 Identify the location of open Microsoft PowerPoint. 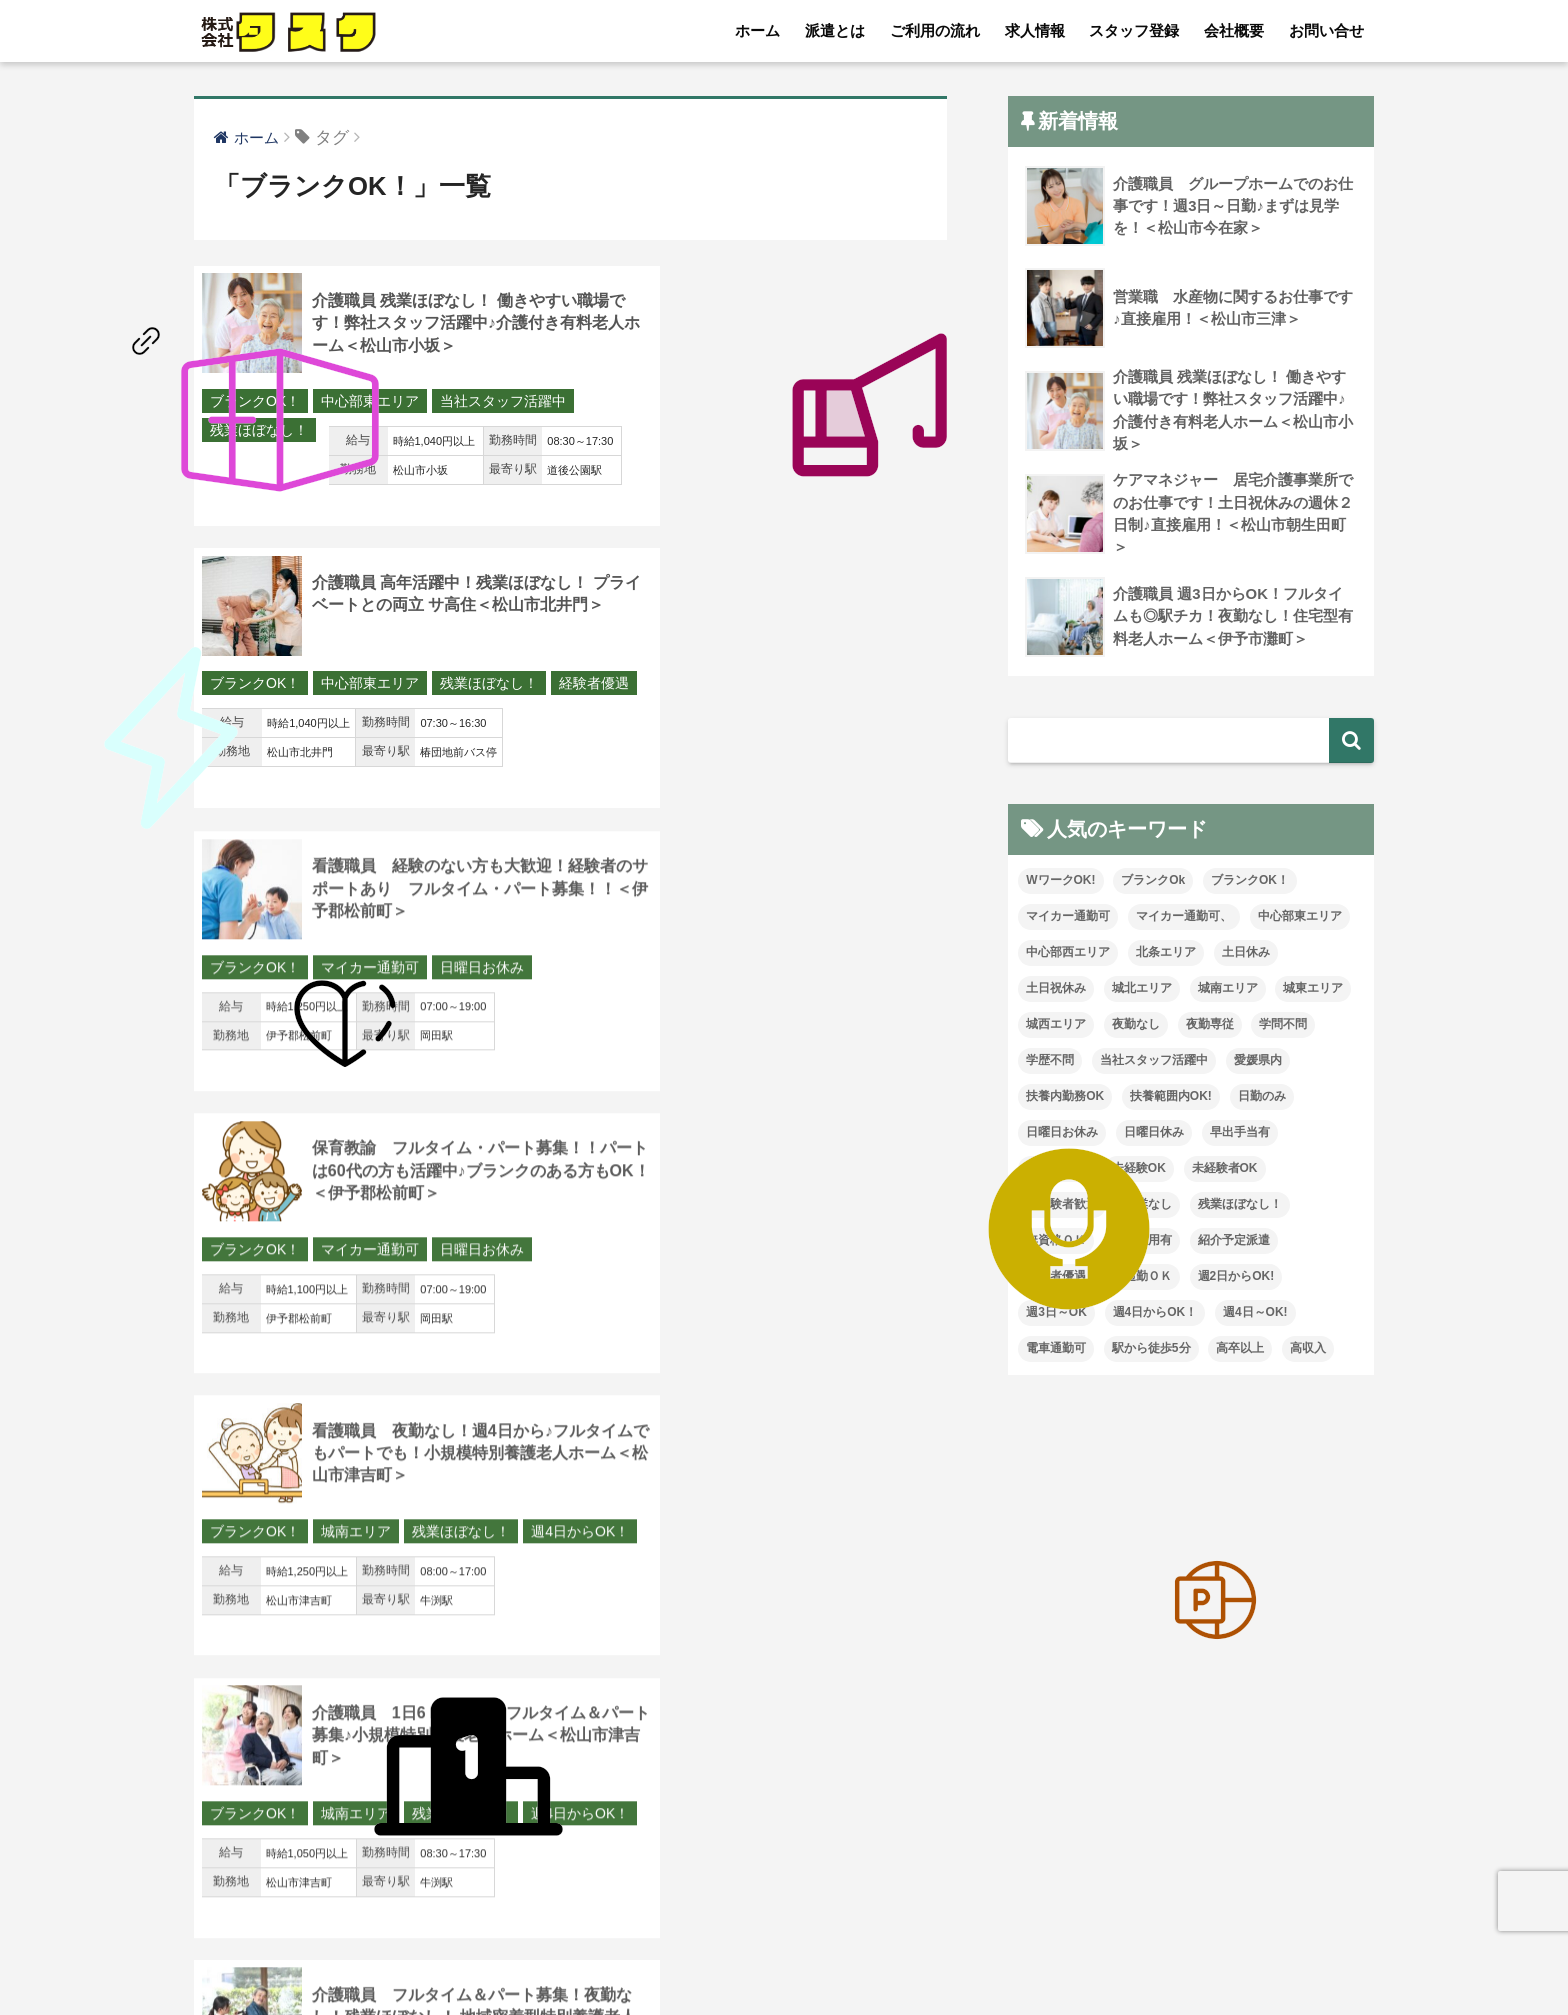
(1214, 1600).